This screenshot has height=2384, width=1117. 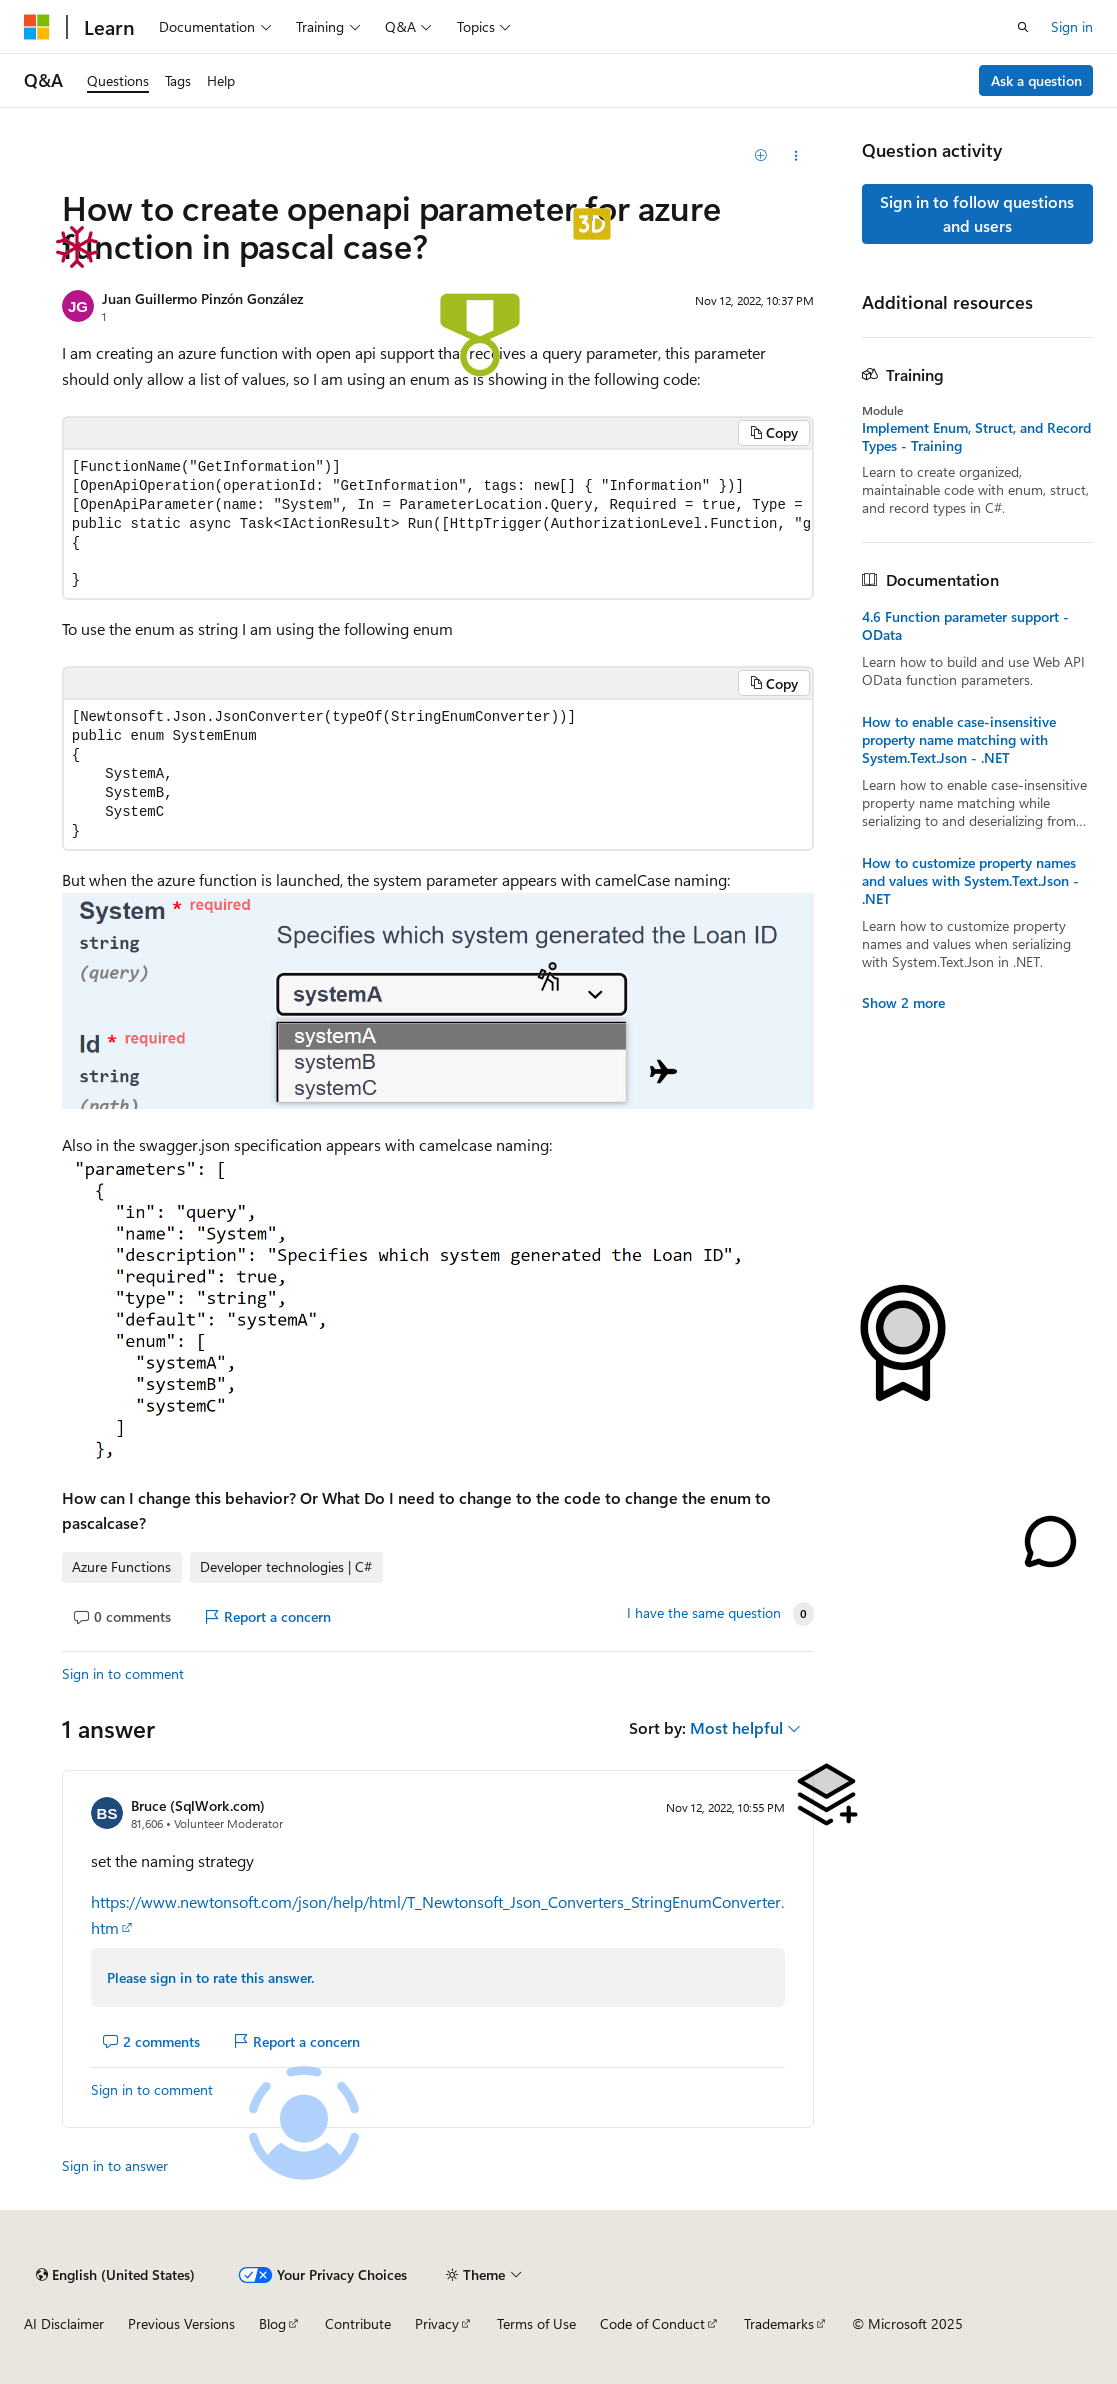 I want to click on activate cooling or air conditioning mode, so click(x=77, y=247).